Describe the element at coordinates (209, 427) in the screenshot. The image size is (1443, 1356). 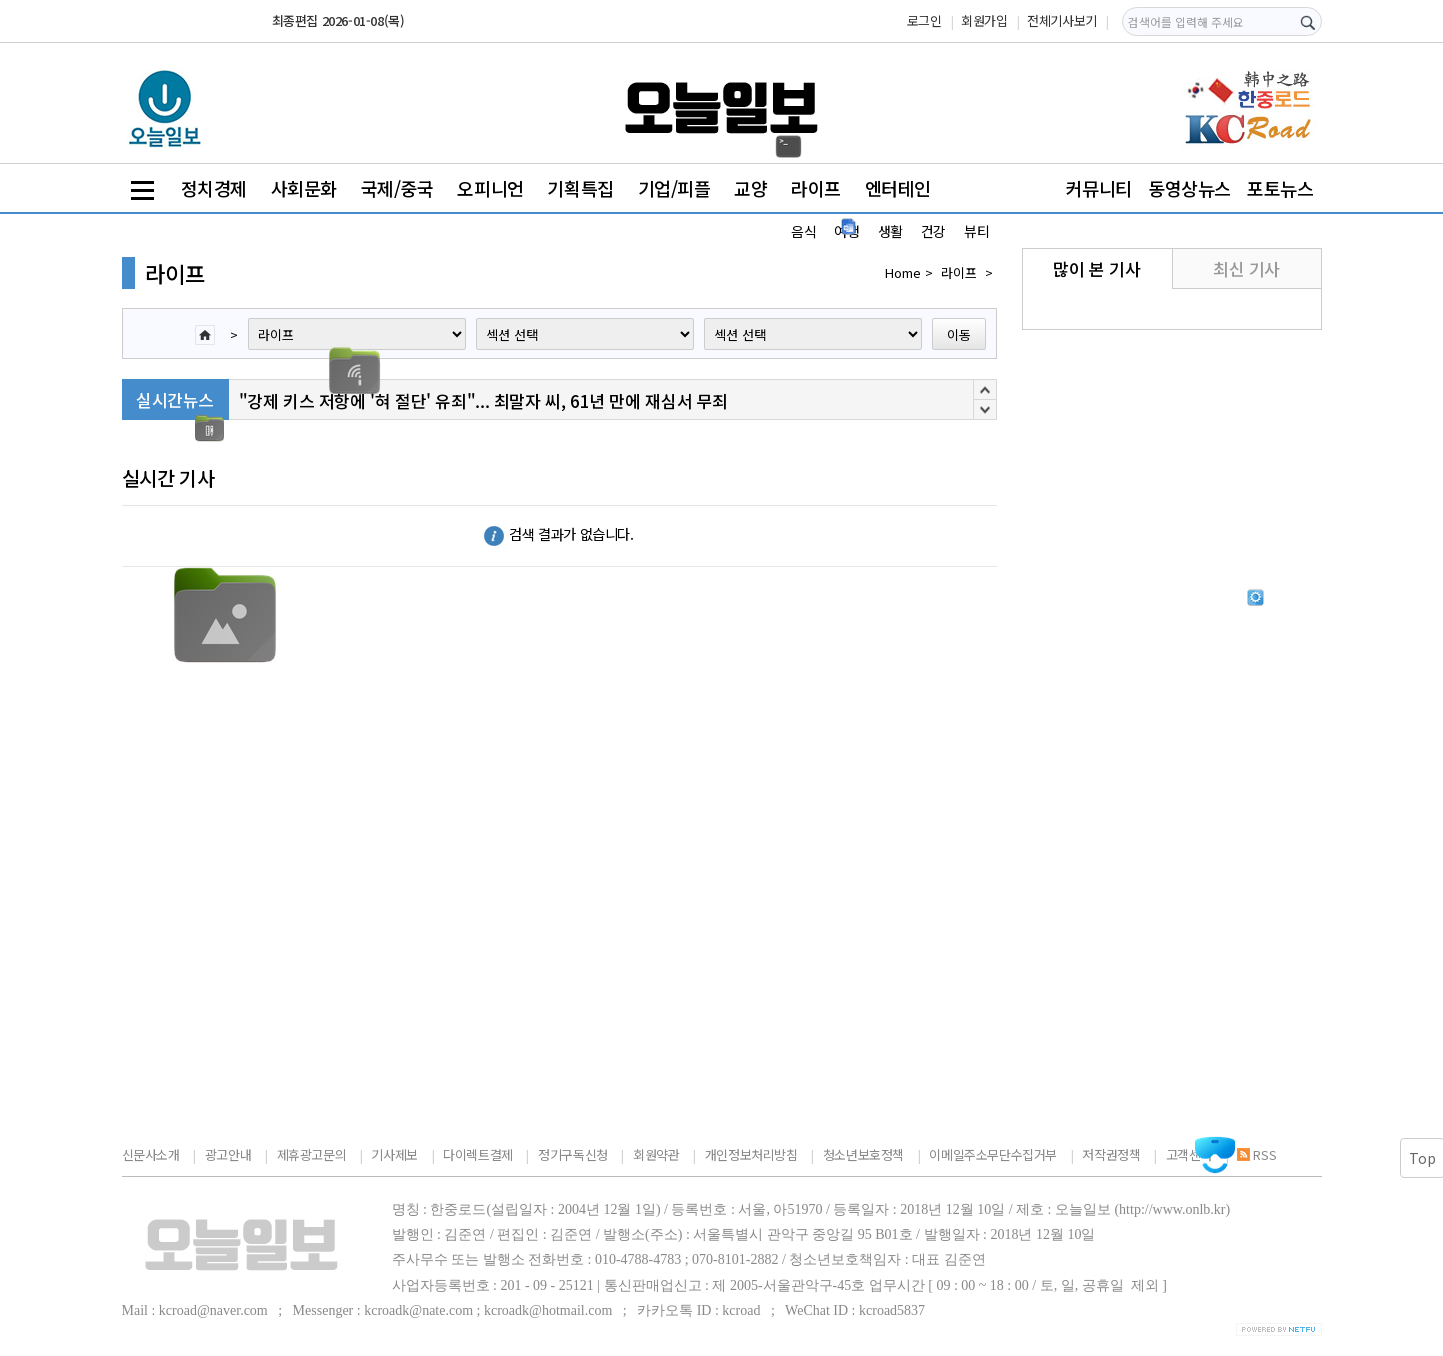
I see `open templates folder` at that location.